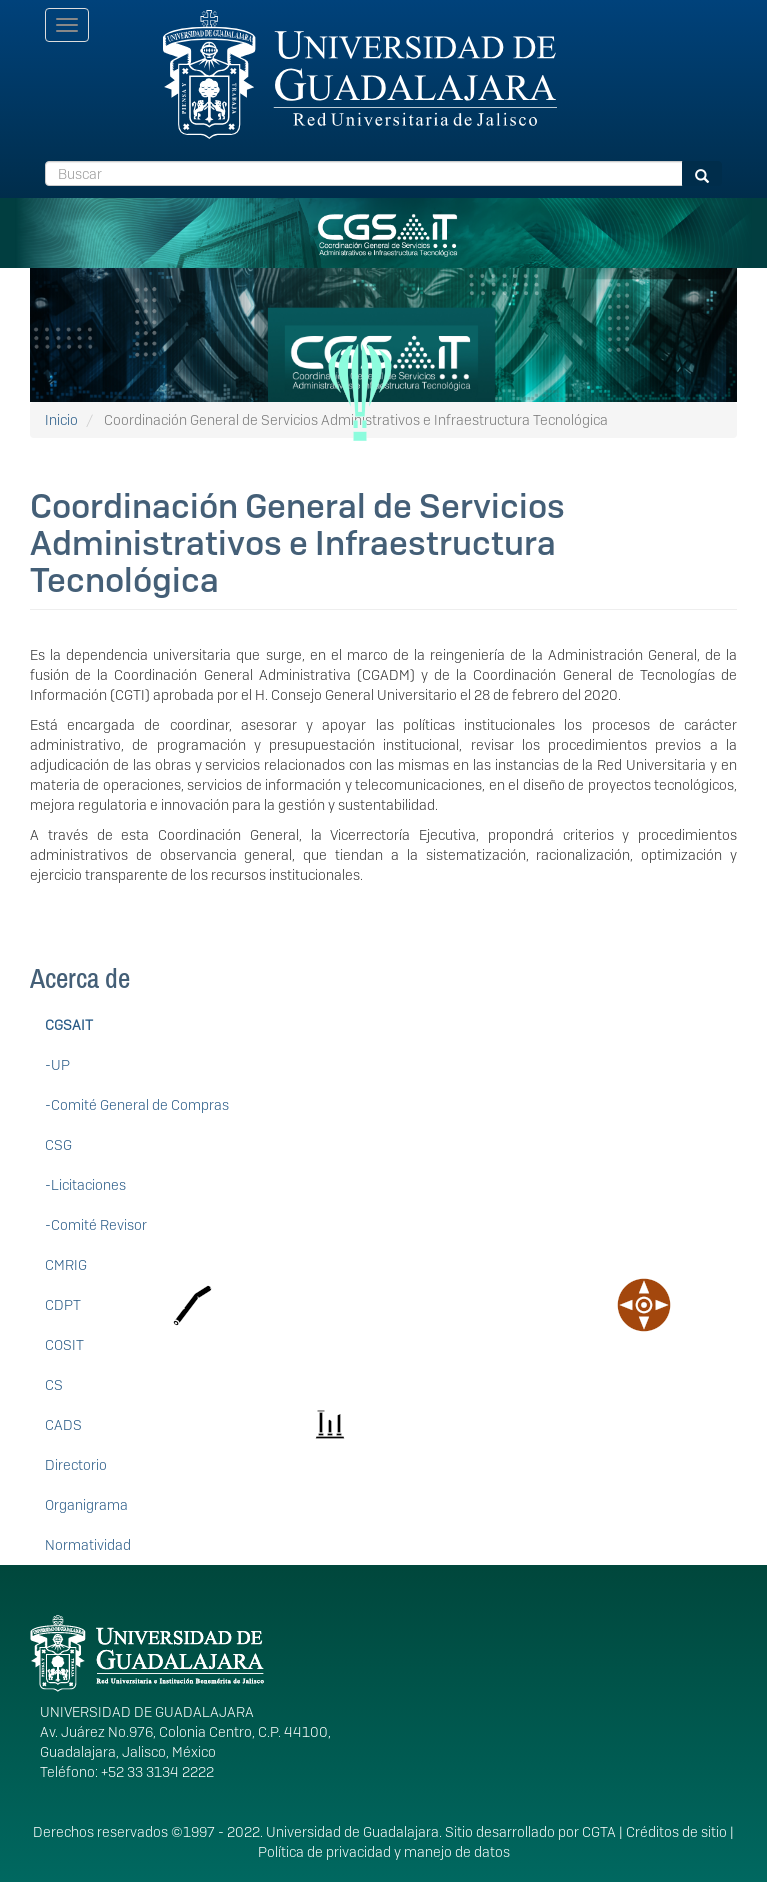  What do you see at coordinates (644, 1305) in the screenshot?
I see `navigate or pan in multiple directions` at bounding box center [644, 1305].